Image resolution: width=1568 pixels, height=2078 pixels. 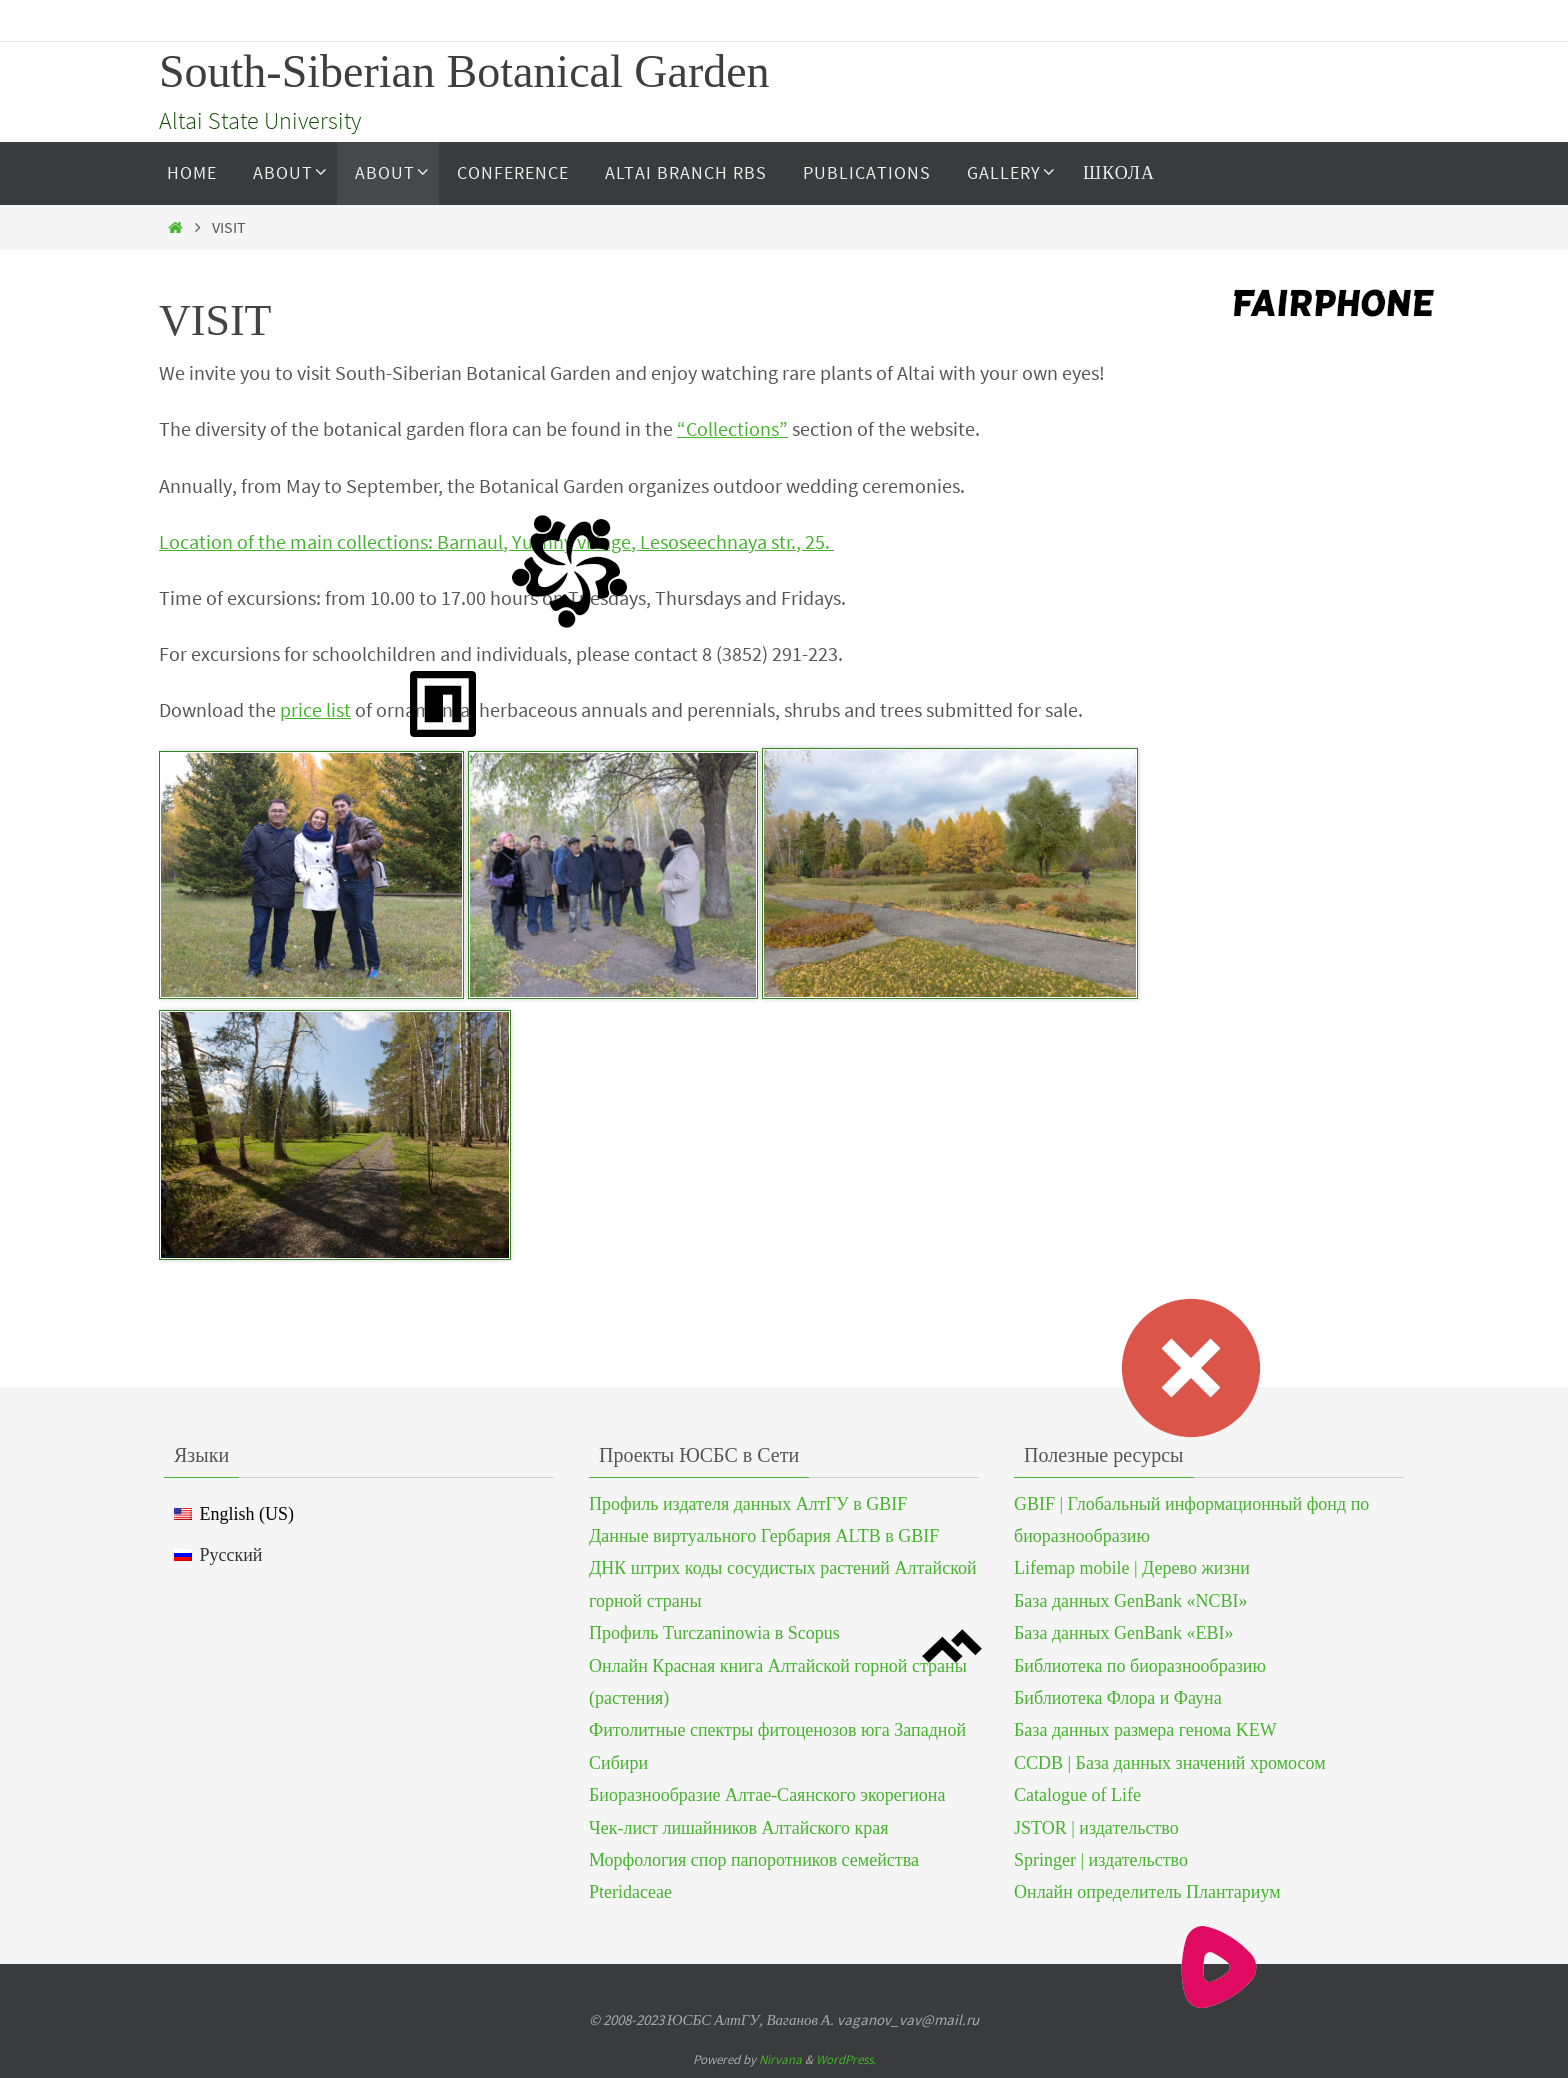 What do you see at coordinates (443, 704) in the screenshot?
I see `npm package registry logo` at bounding box center [443, 704].